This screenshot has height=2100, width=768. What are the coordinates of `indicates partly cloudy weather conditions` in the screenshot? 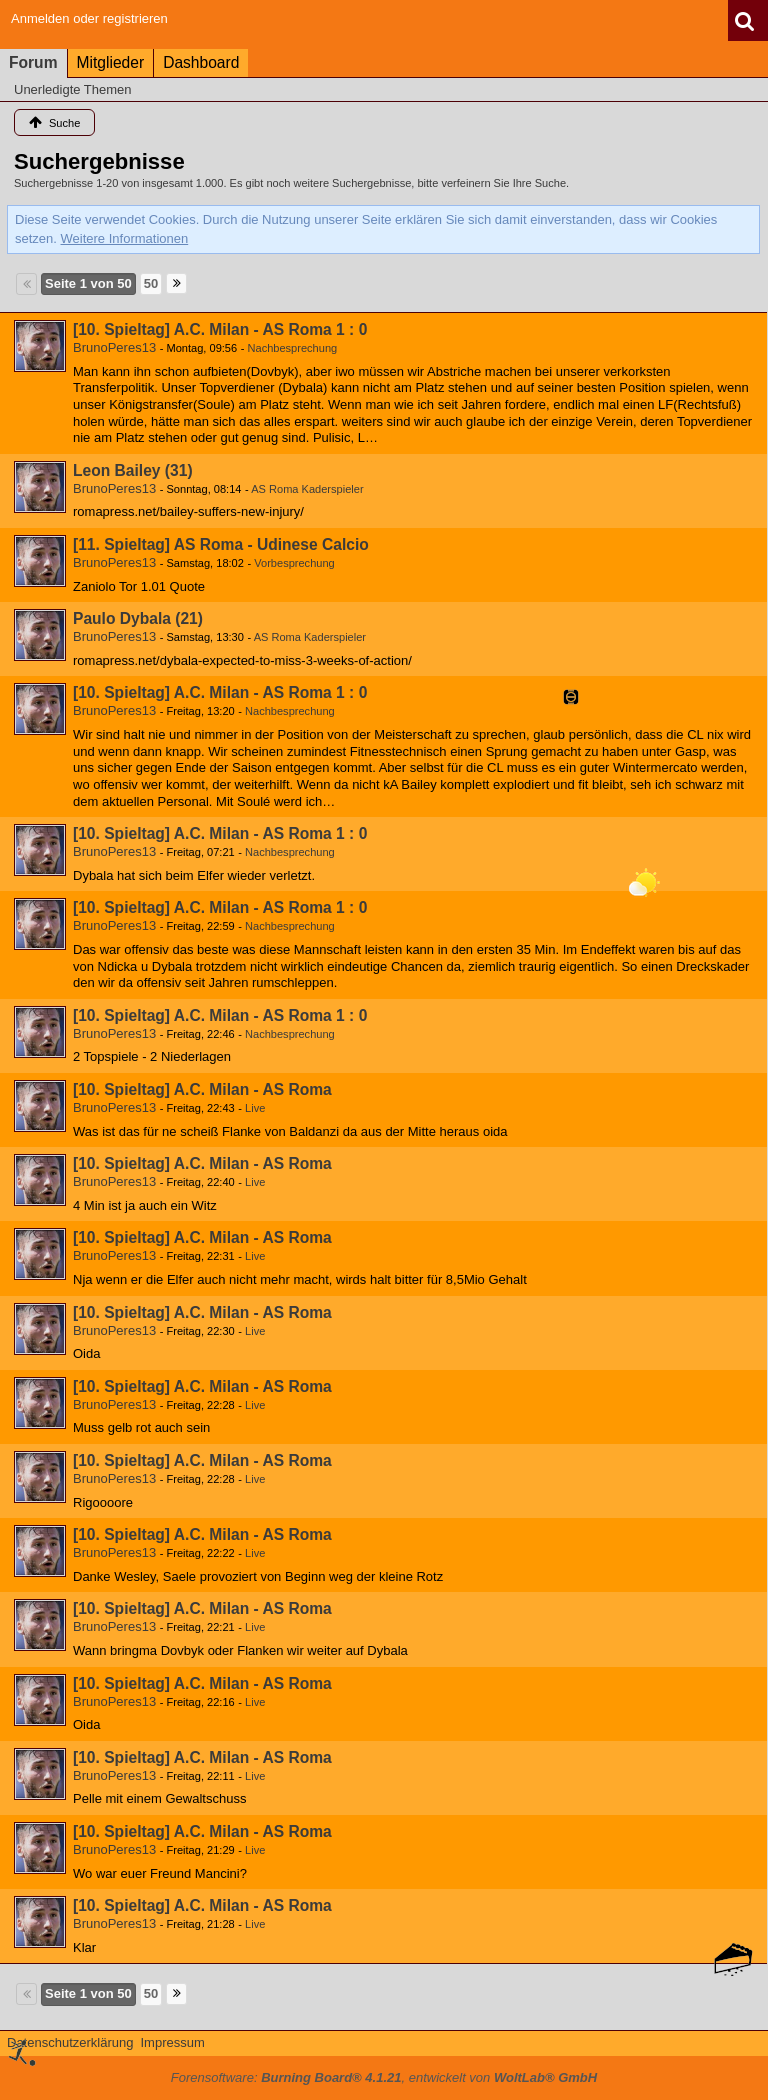 It's located at (644, 882).